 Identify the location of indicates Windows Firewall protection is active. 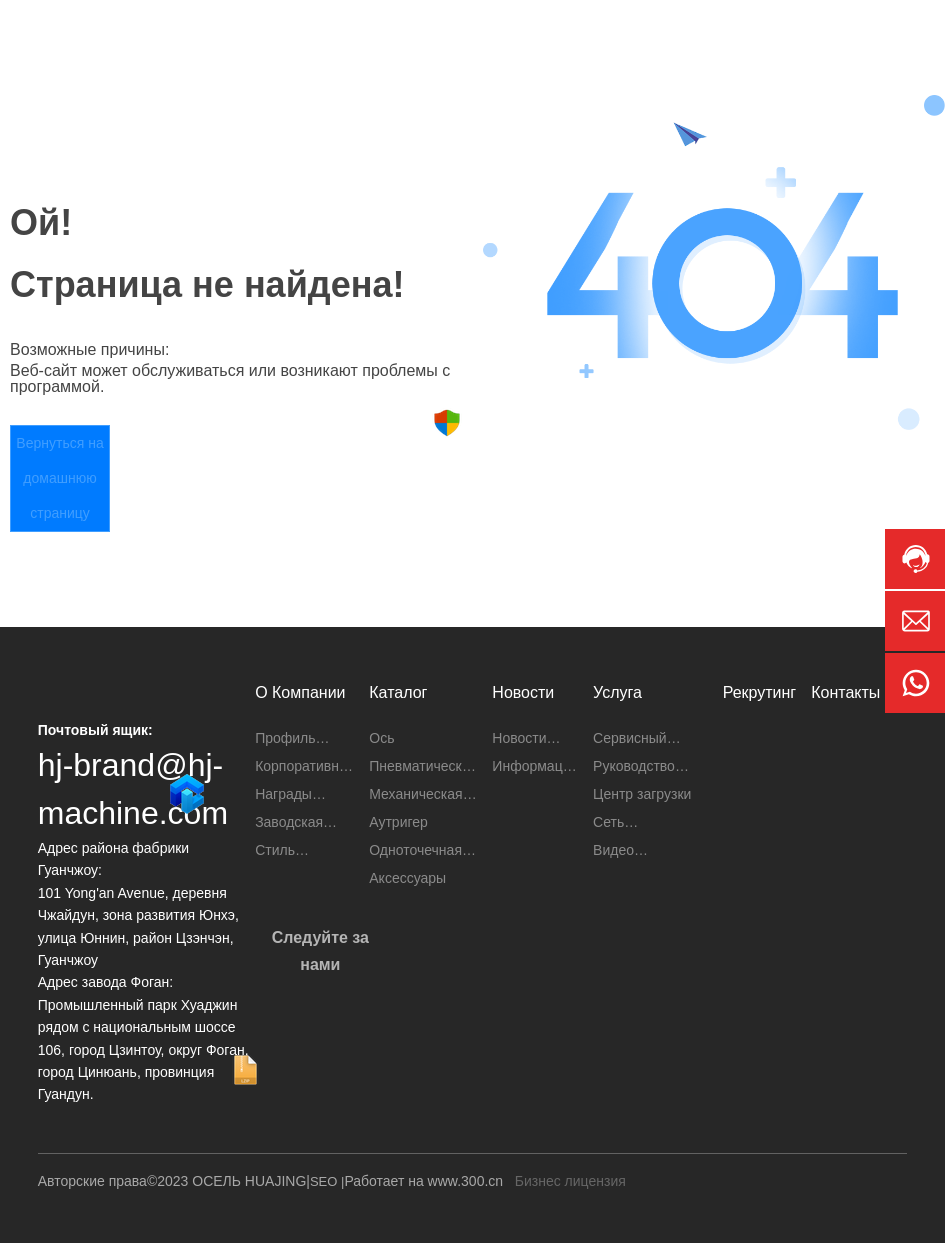
(447, 423).